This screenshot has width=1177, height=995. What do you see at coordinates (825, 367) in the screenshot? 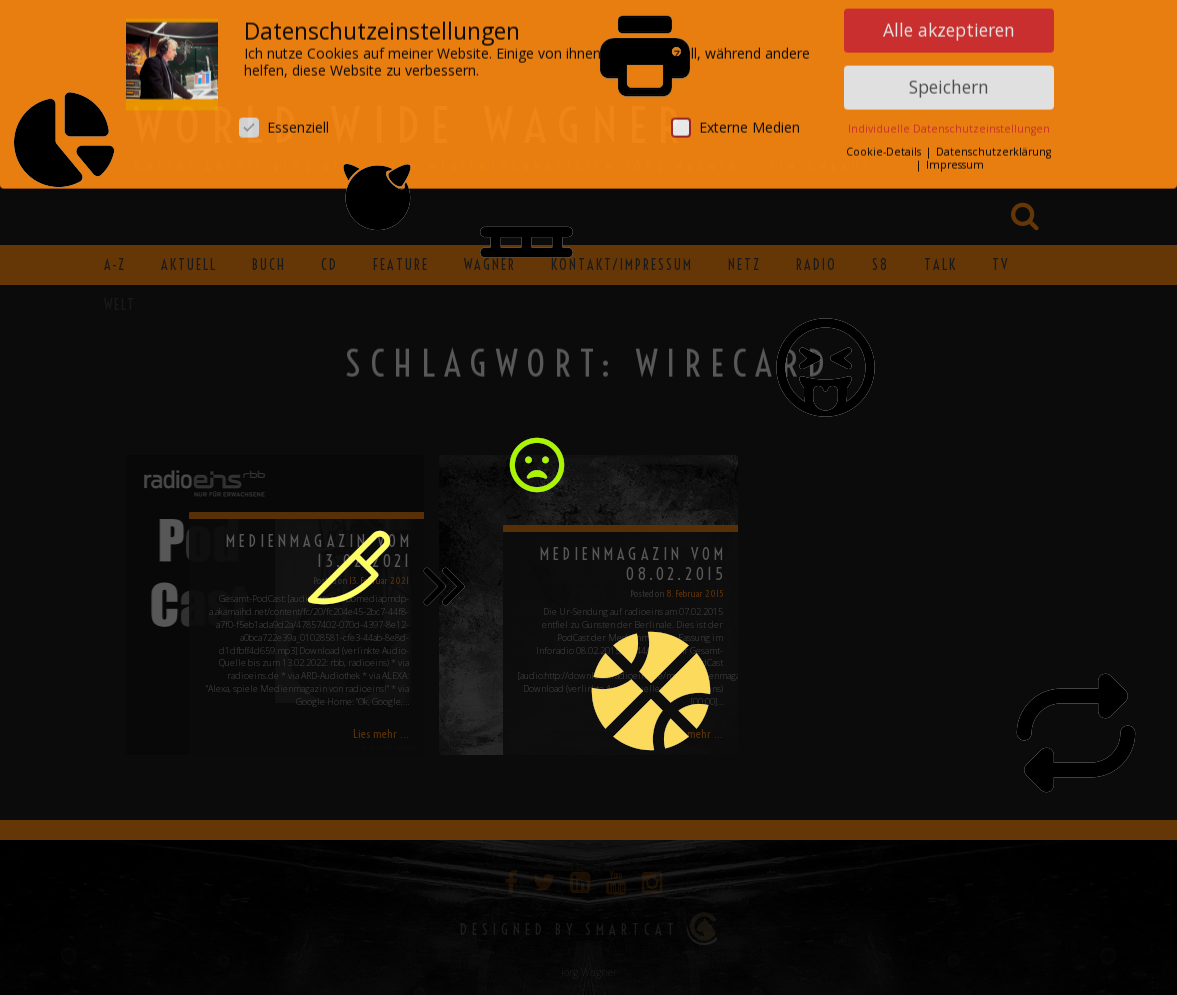
I see `insert a silly or playful emoji reaction` at bounding box center [825, 367].